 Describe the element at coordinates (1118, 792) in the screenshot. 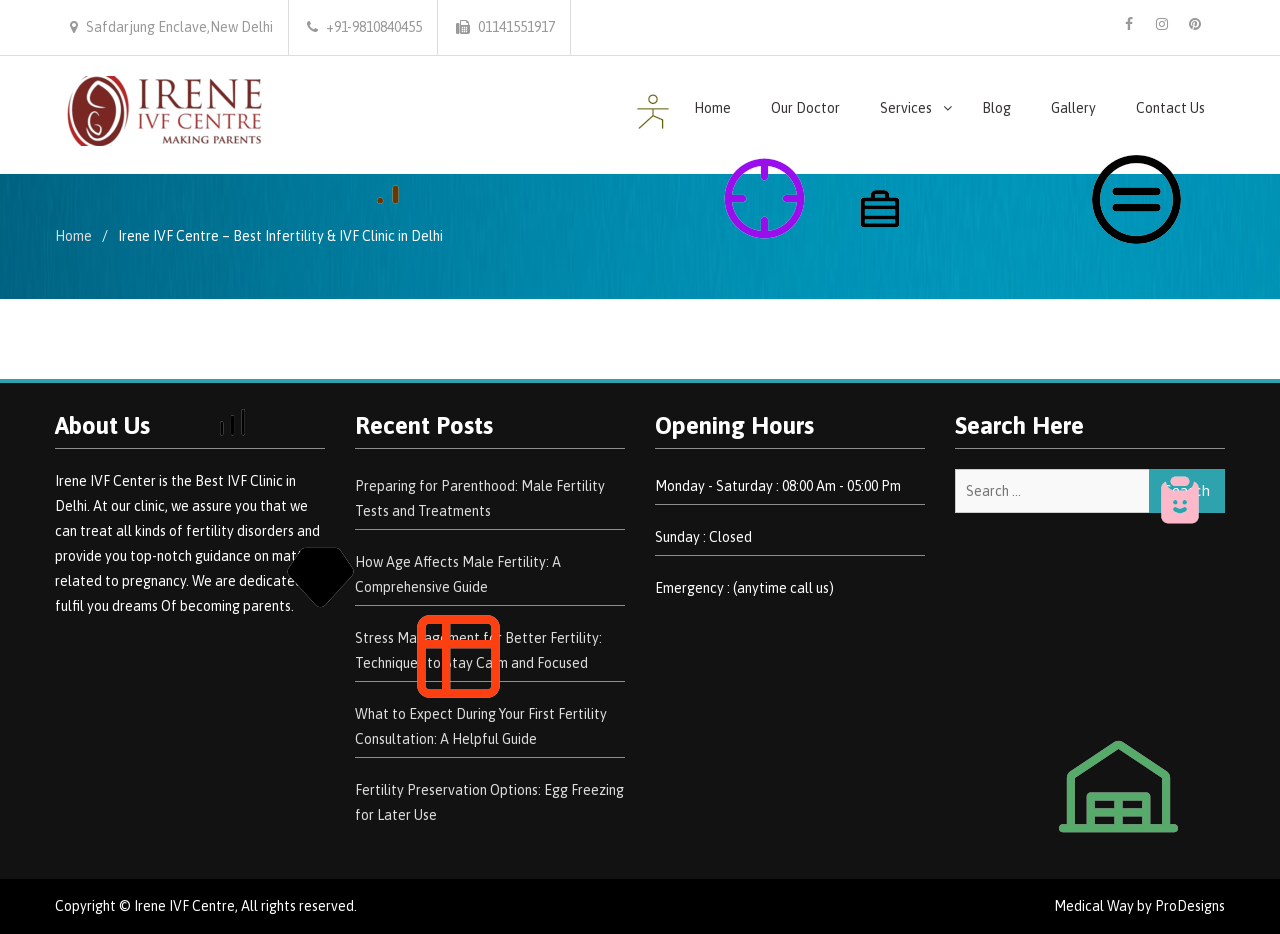

I see `access garage or parking controls` at that location.